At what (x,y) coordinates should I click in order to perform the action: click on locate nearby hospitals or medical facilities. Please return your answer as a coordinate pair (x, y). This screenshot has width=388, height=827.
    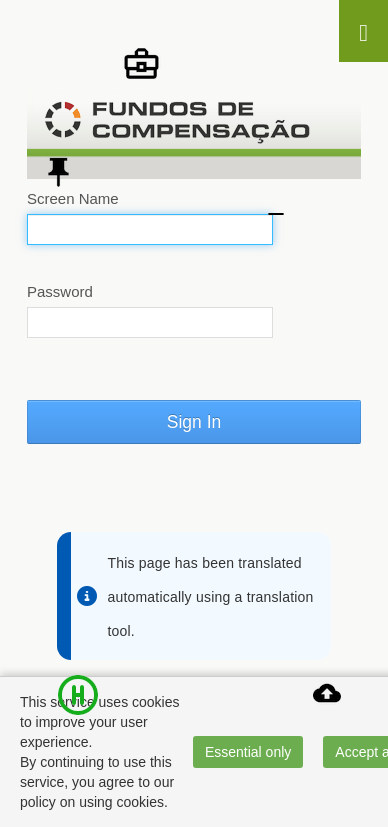
    Looking at the image, I should click on (78, 695).